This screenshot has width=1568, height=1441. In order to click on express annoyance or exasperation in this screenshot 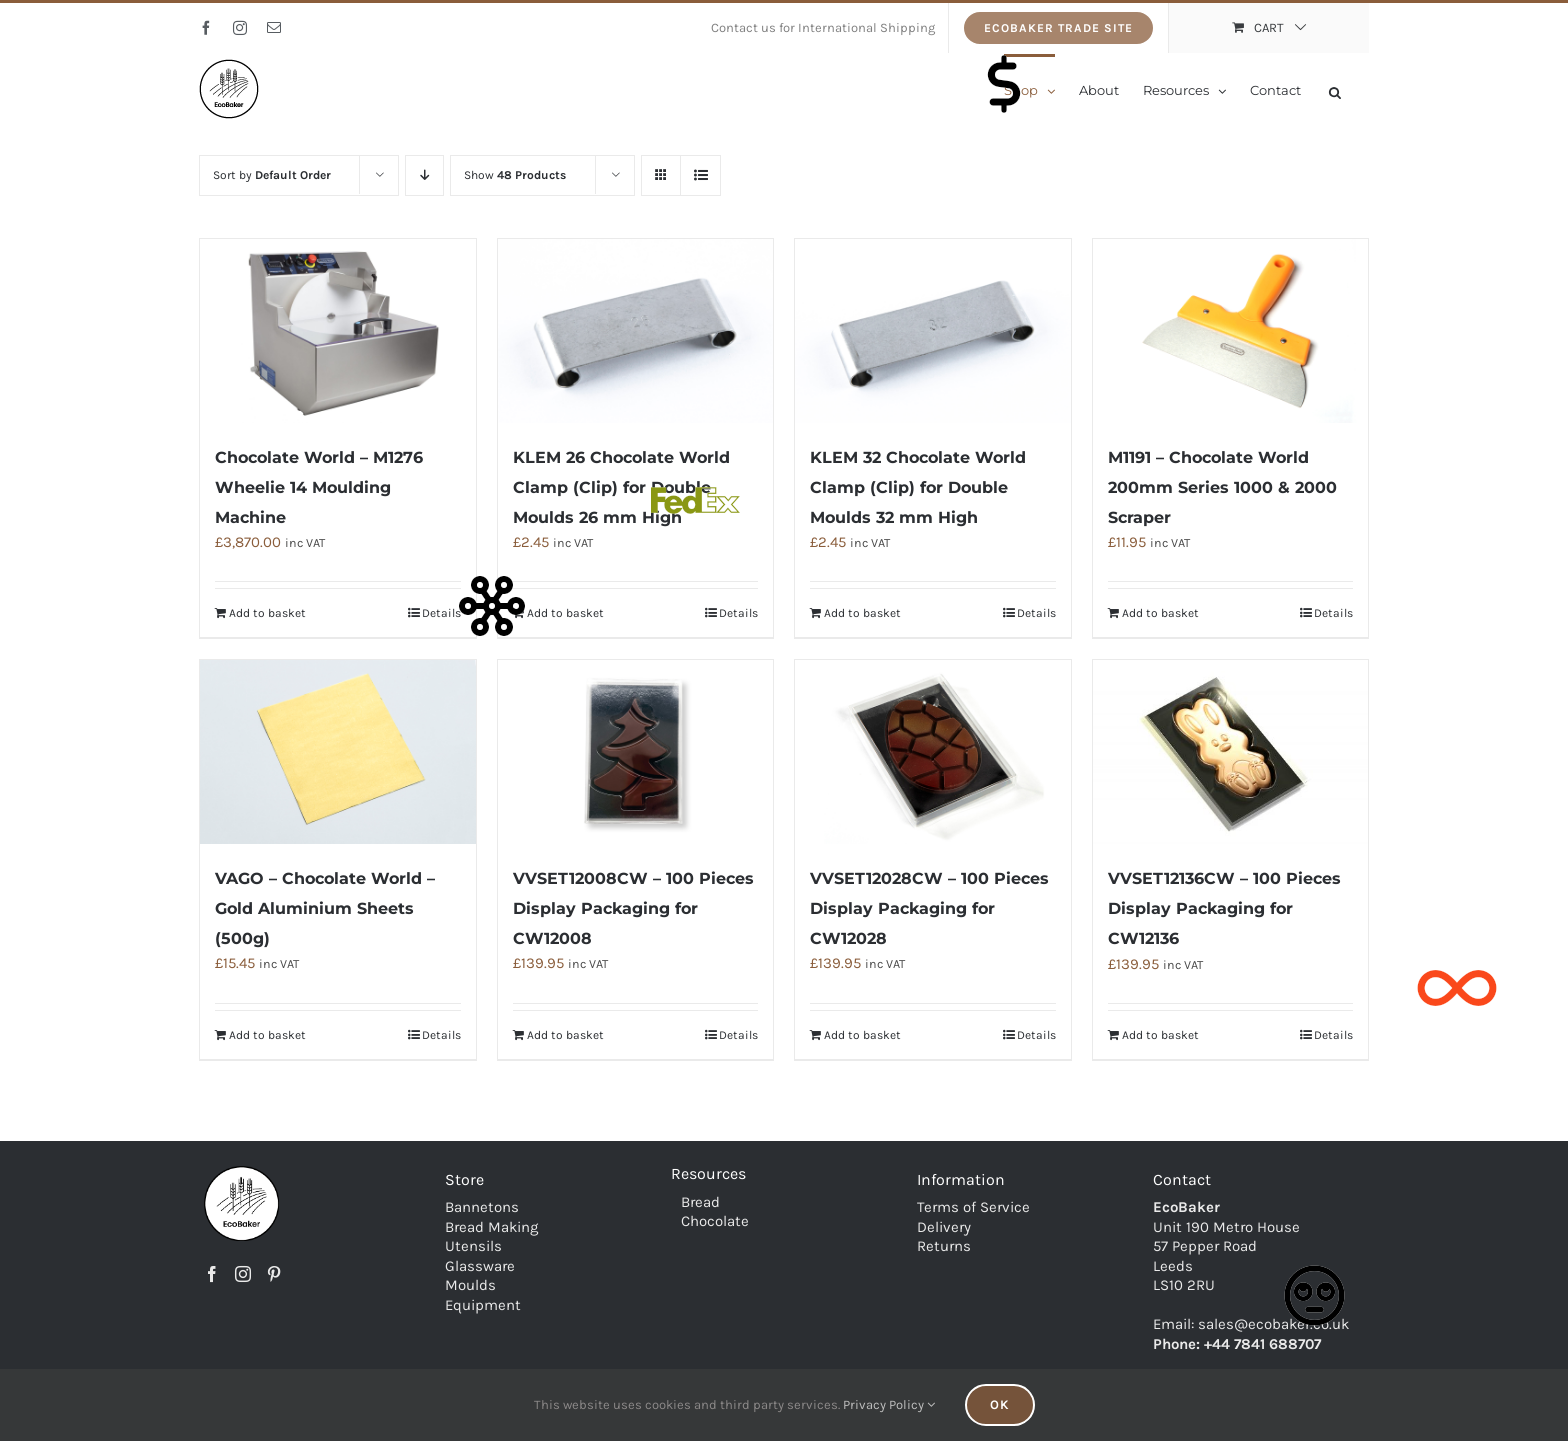, I will do `click(1314, 1295)`.